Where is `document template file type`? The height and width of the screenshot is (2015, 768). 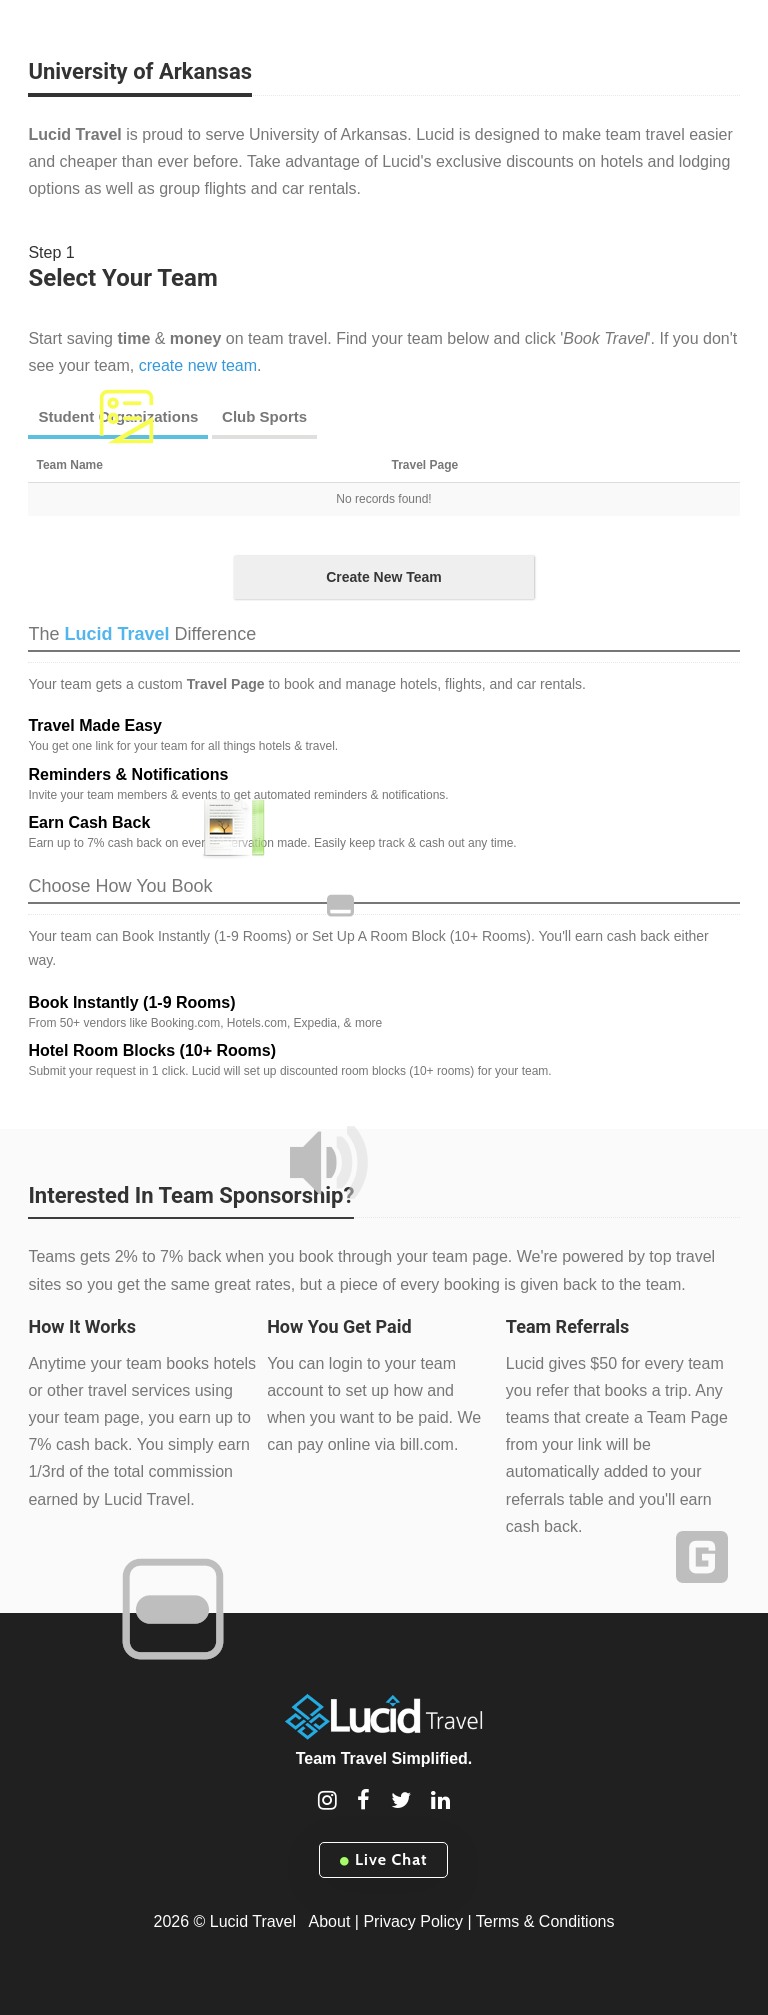 document template file type is located at coordinates (233, 827).